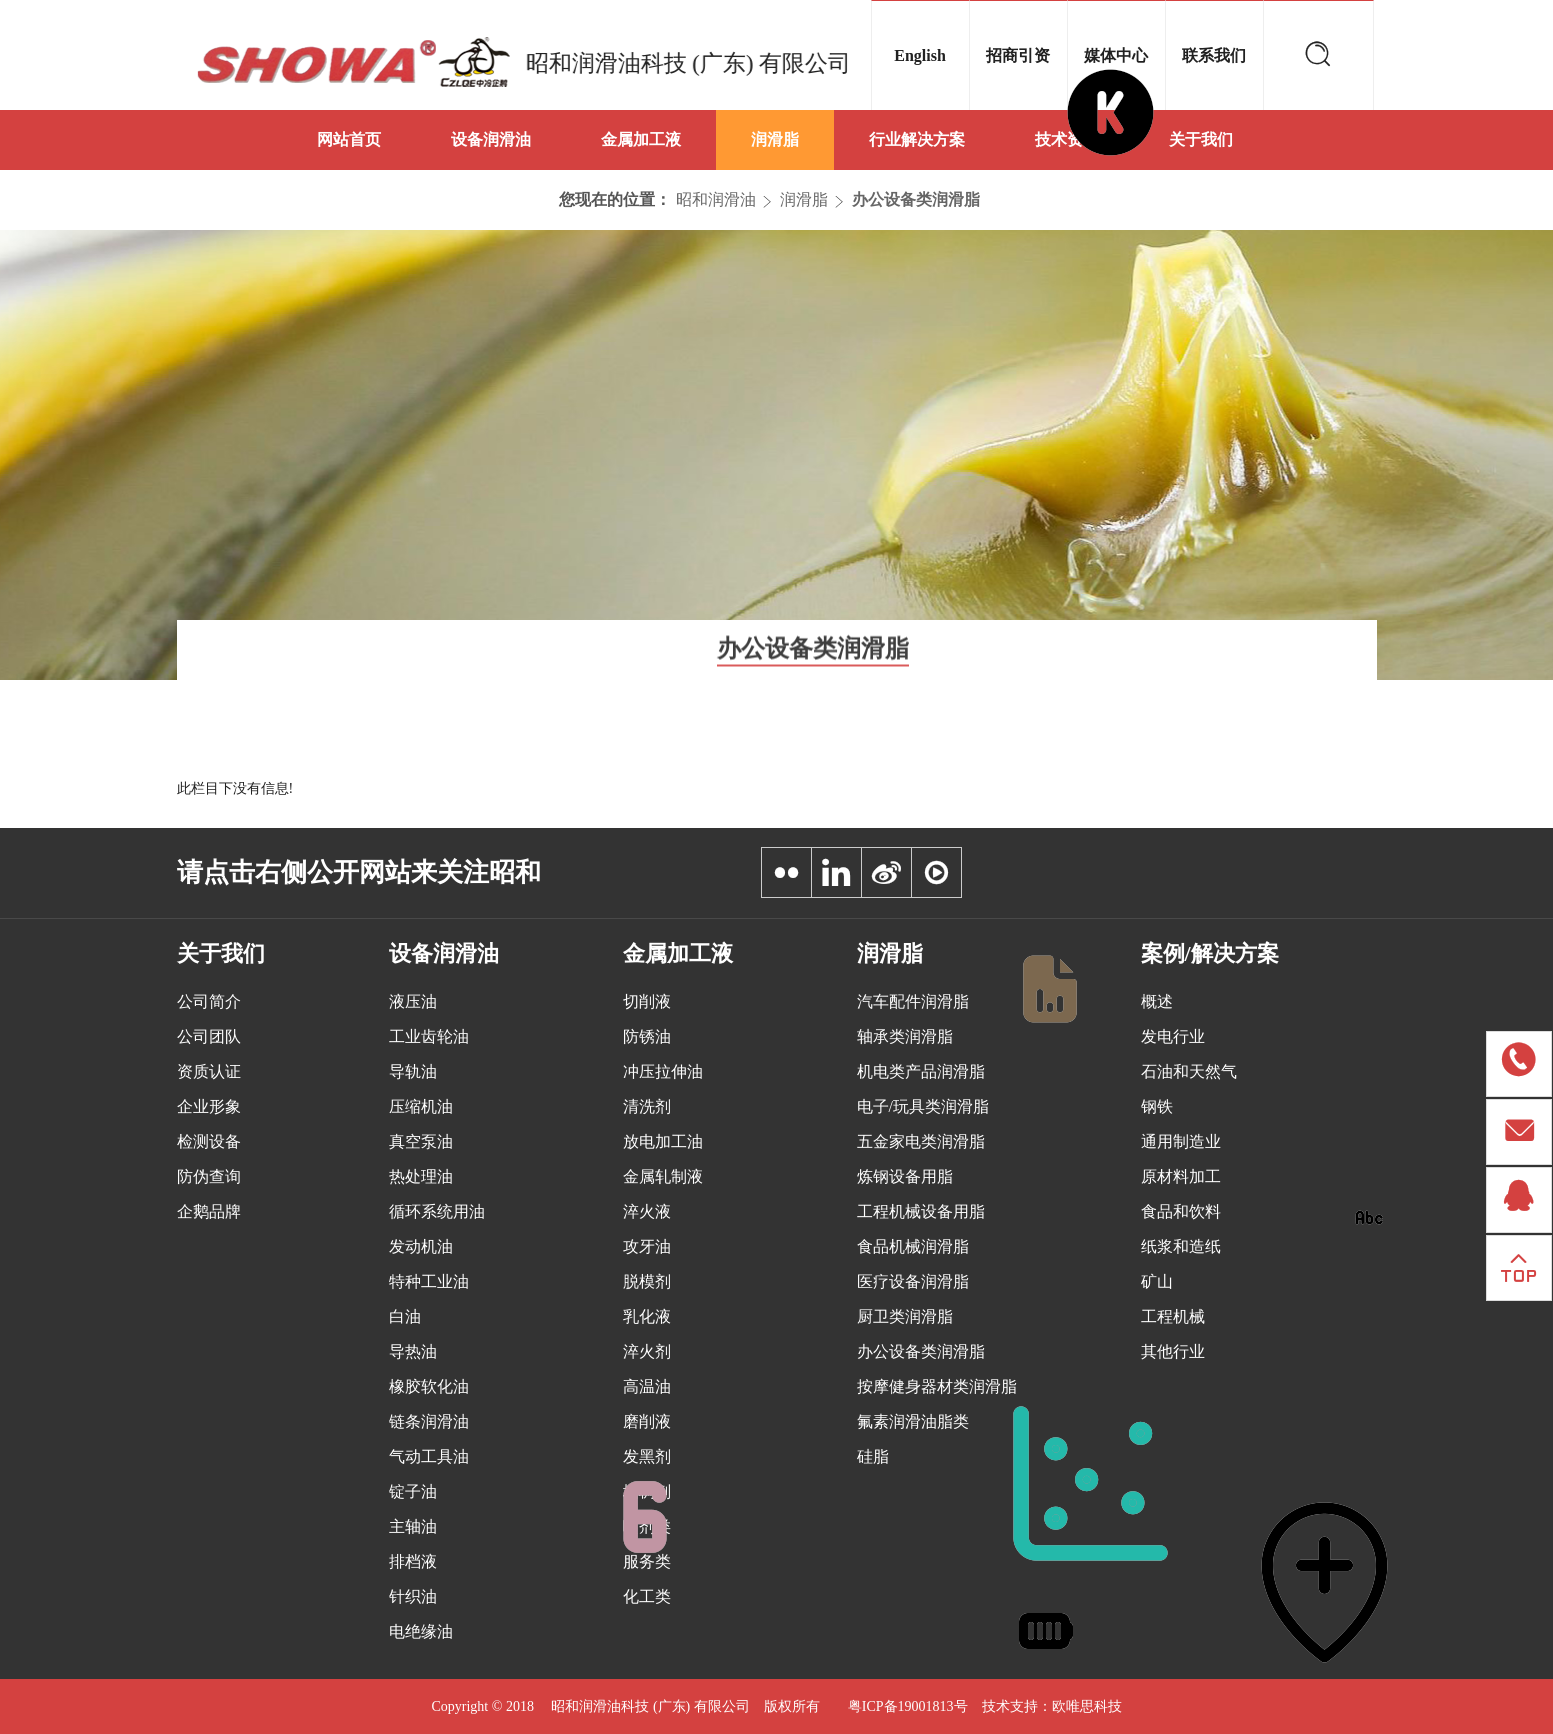  I want to click on view scatter plot data visualization, so click(1090, 1483).